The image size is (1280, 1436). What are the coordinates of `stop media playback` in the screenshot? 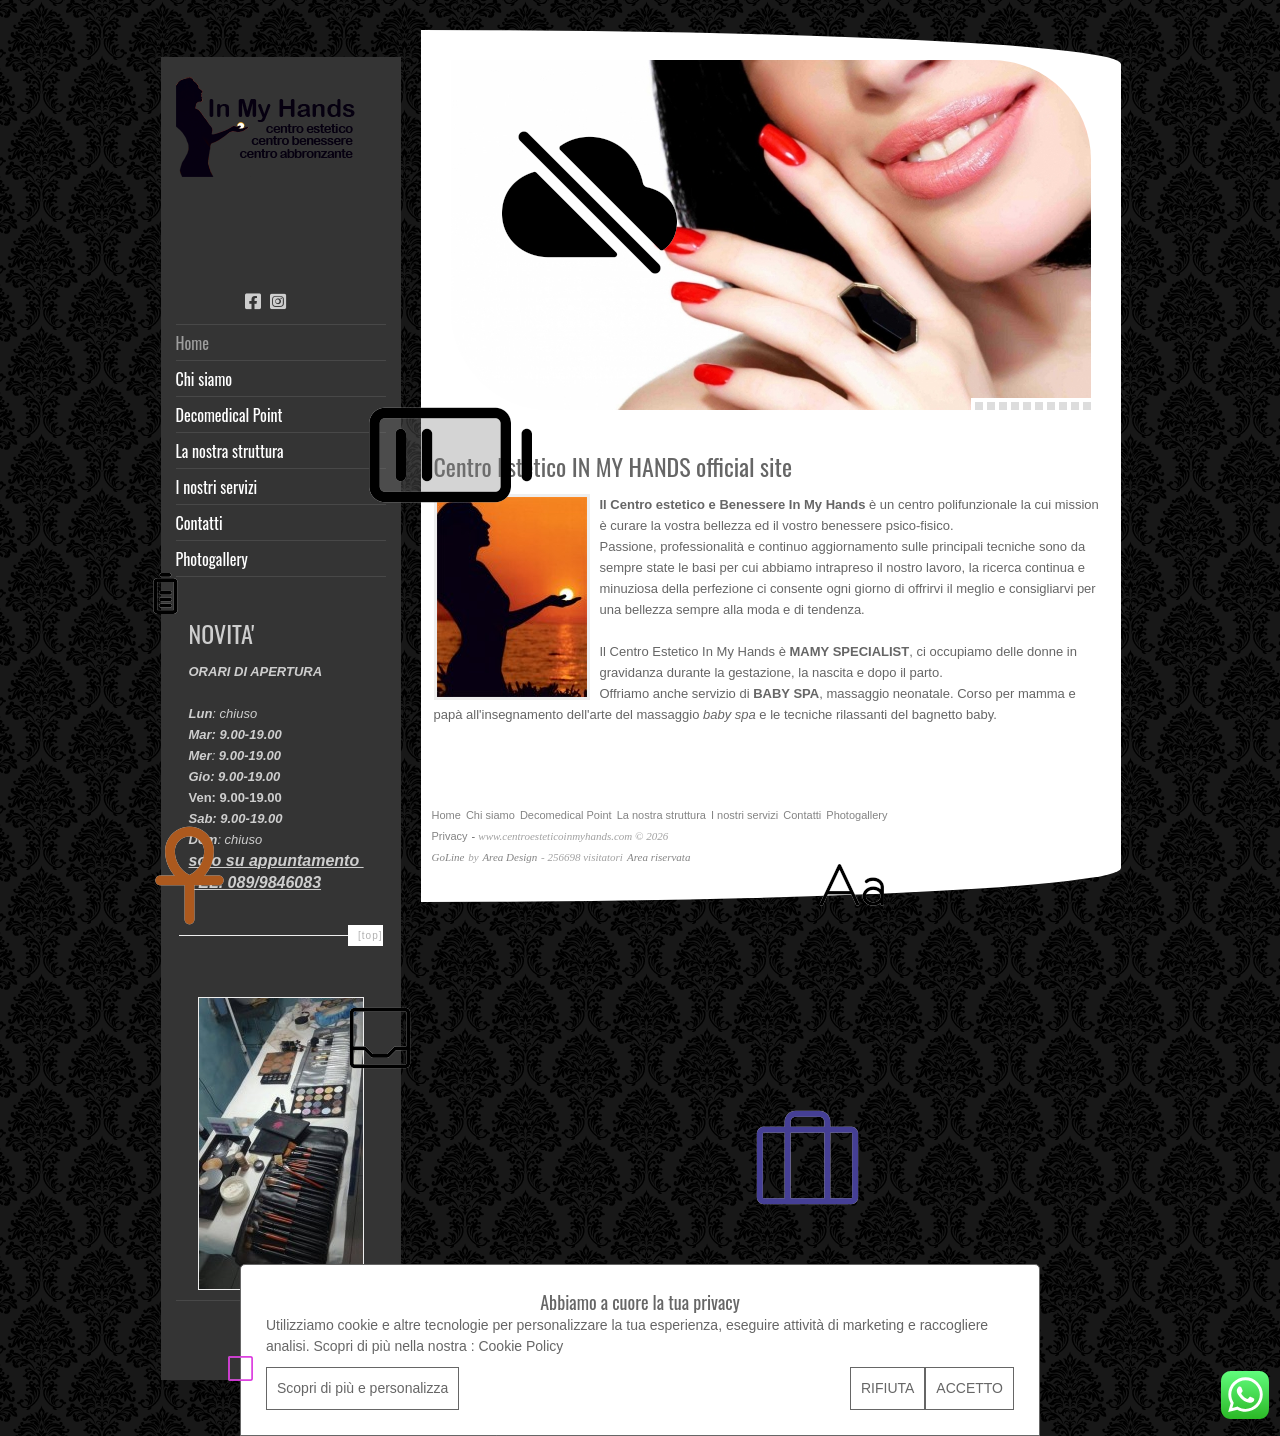 It's located at (240, 1368).